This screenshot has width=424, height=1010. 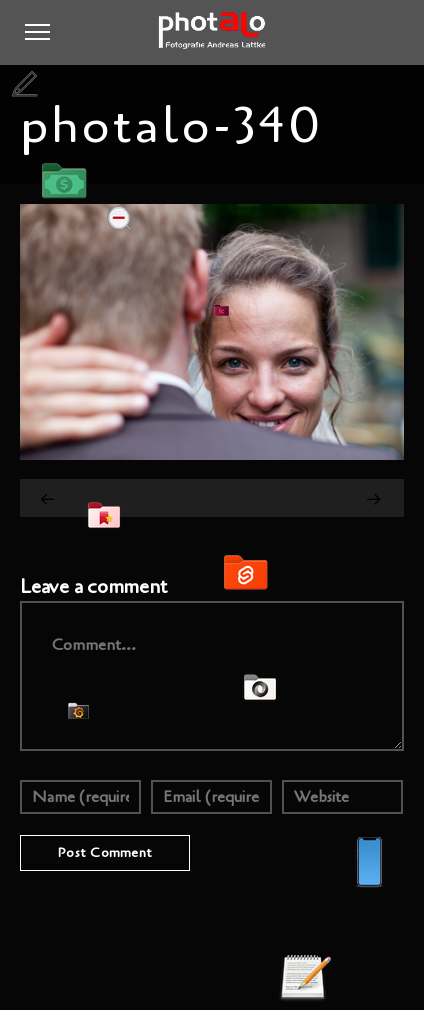 I want to click on zoom out of the current view, so click(x=120, y=219).